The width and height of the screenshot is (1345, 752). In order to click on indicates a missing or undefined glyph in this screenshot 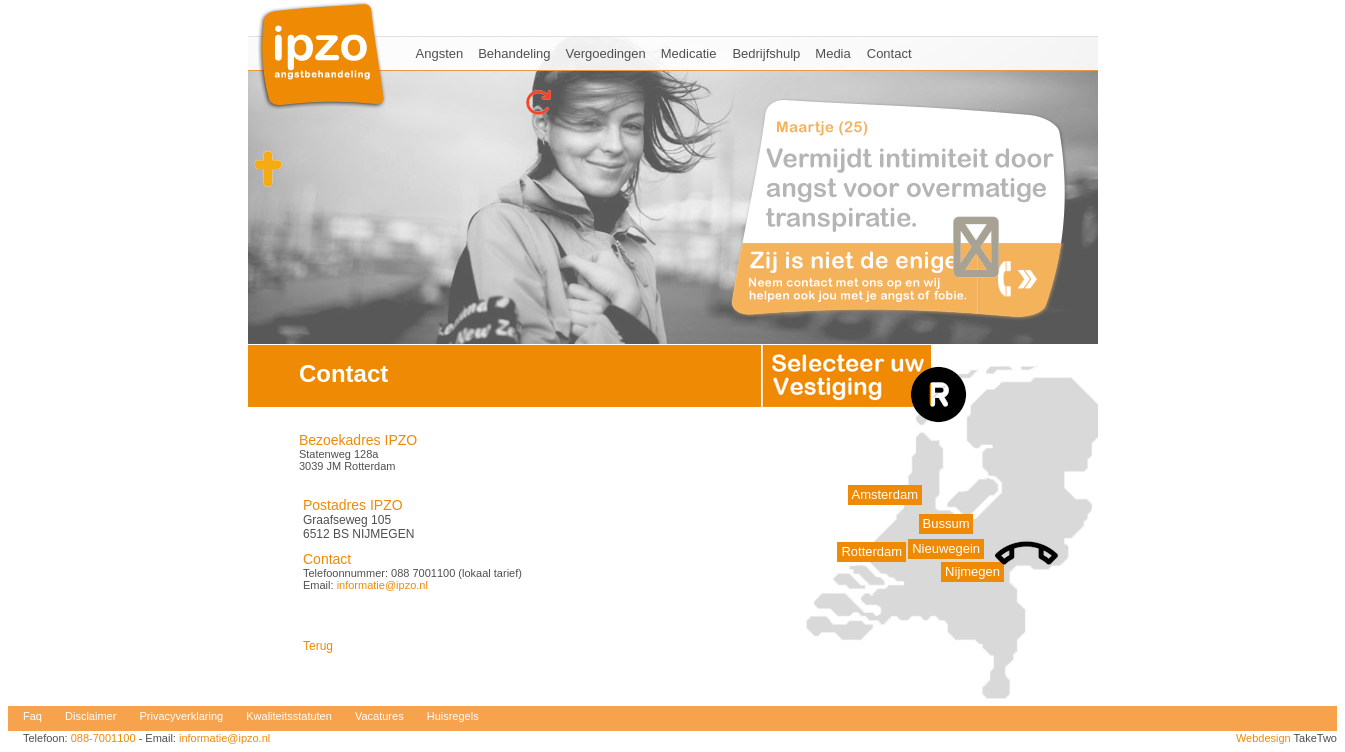, I will do `click(976, 247)`.